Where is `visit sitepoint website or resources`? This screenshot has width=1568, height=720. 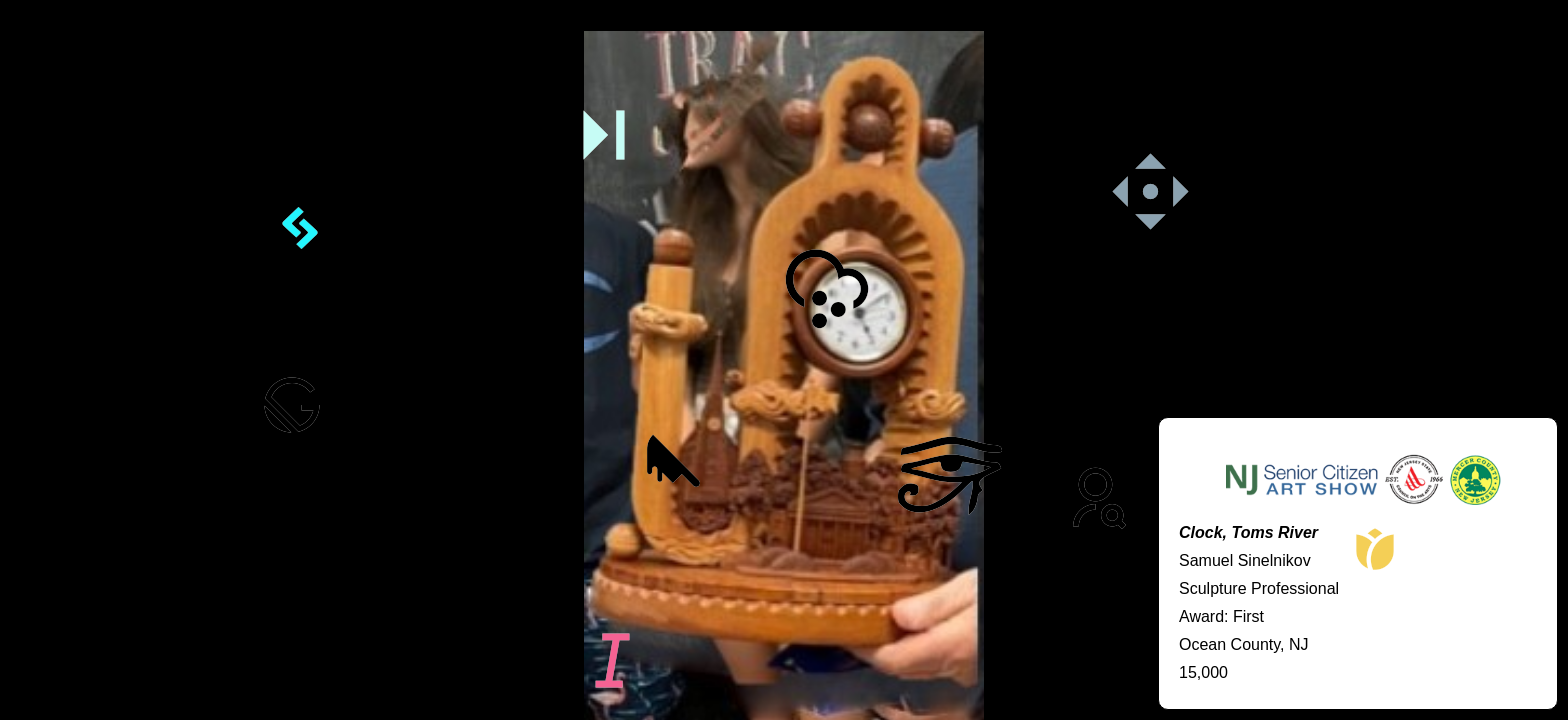 visit sitepoint website or resources is located at coordinates (300, 228).